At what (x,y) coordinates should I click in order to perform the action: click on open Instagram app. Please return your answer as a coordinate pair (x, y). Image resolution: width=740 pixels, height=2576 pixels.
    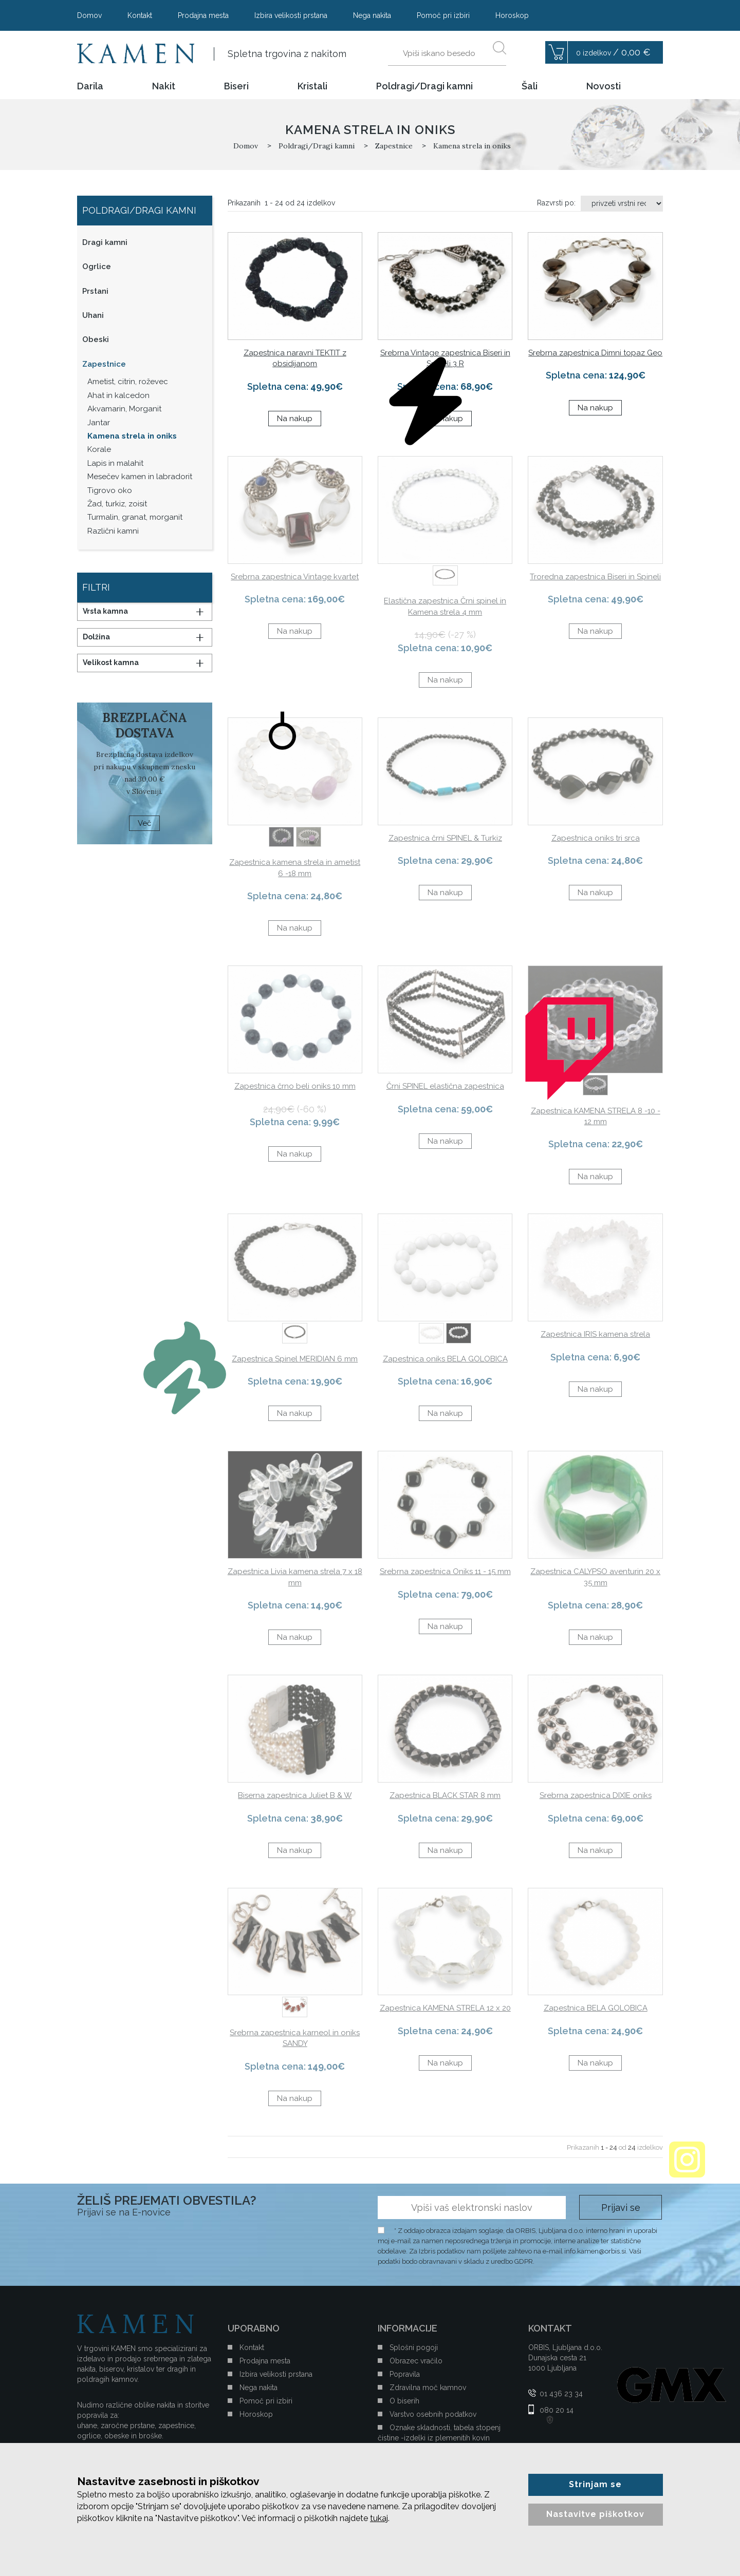
    Looking at the image, I should click on (687, 2160).